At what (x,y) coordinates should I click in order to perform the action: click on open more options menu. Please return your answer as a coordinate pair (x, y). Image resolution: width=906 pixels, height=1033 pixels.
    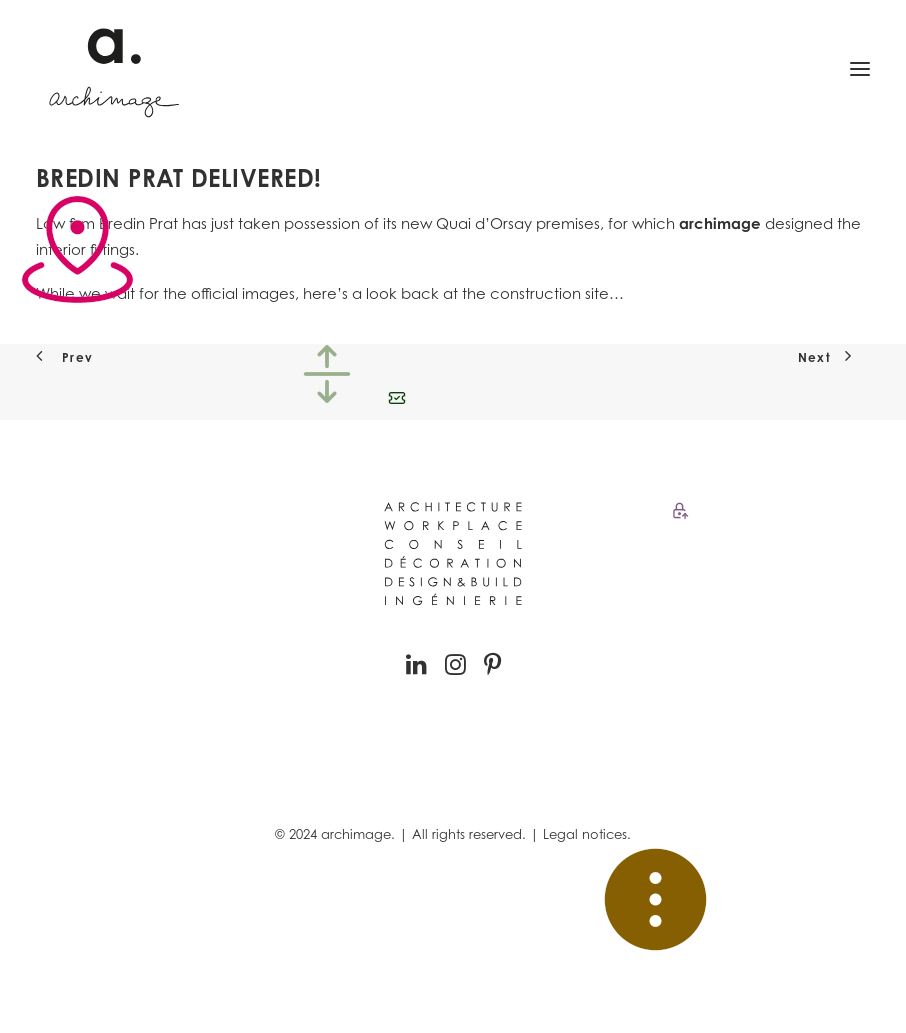
    Looking at the image, I should click on (655, 899).